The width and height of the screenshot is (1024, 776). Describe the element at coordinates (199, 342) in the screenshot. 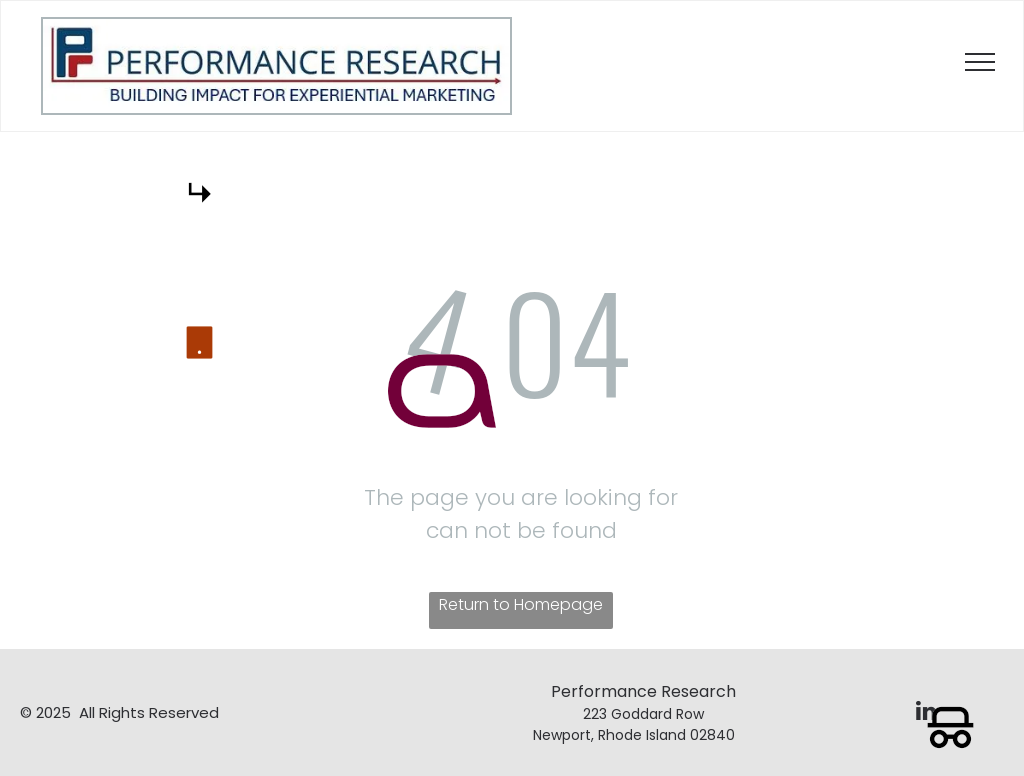

I see `switch to tablet view or layout` at that location.